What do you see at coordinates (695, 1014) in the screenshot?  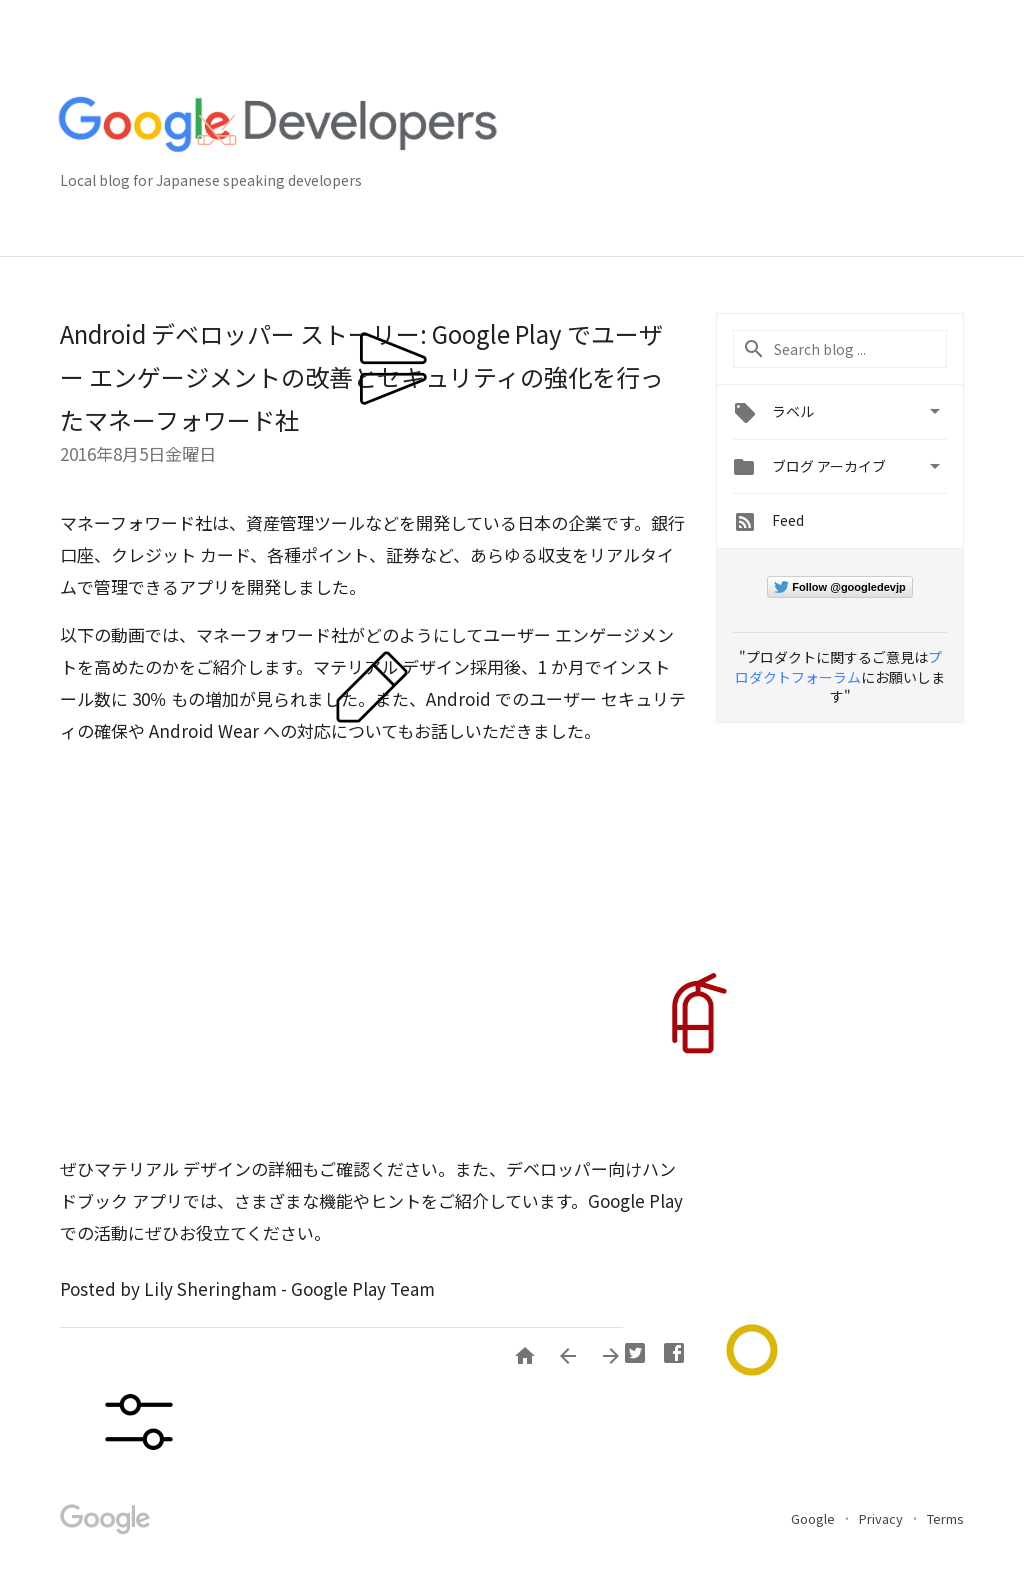 I see `access fire safety information` at bounding box center [695, 1014].